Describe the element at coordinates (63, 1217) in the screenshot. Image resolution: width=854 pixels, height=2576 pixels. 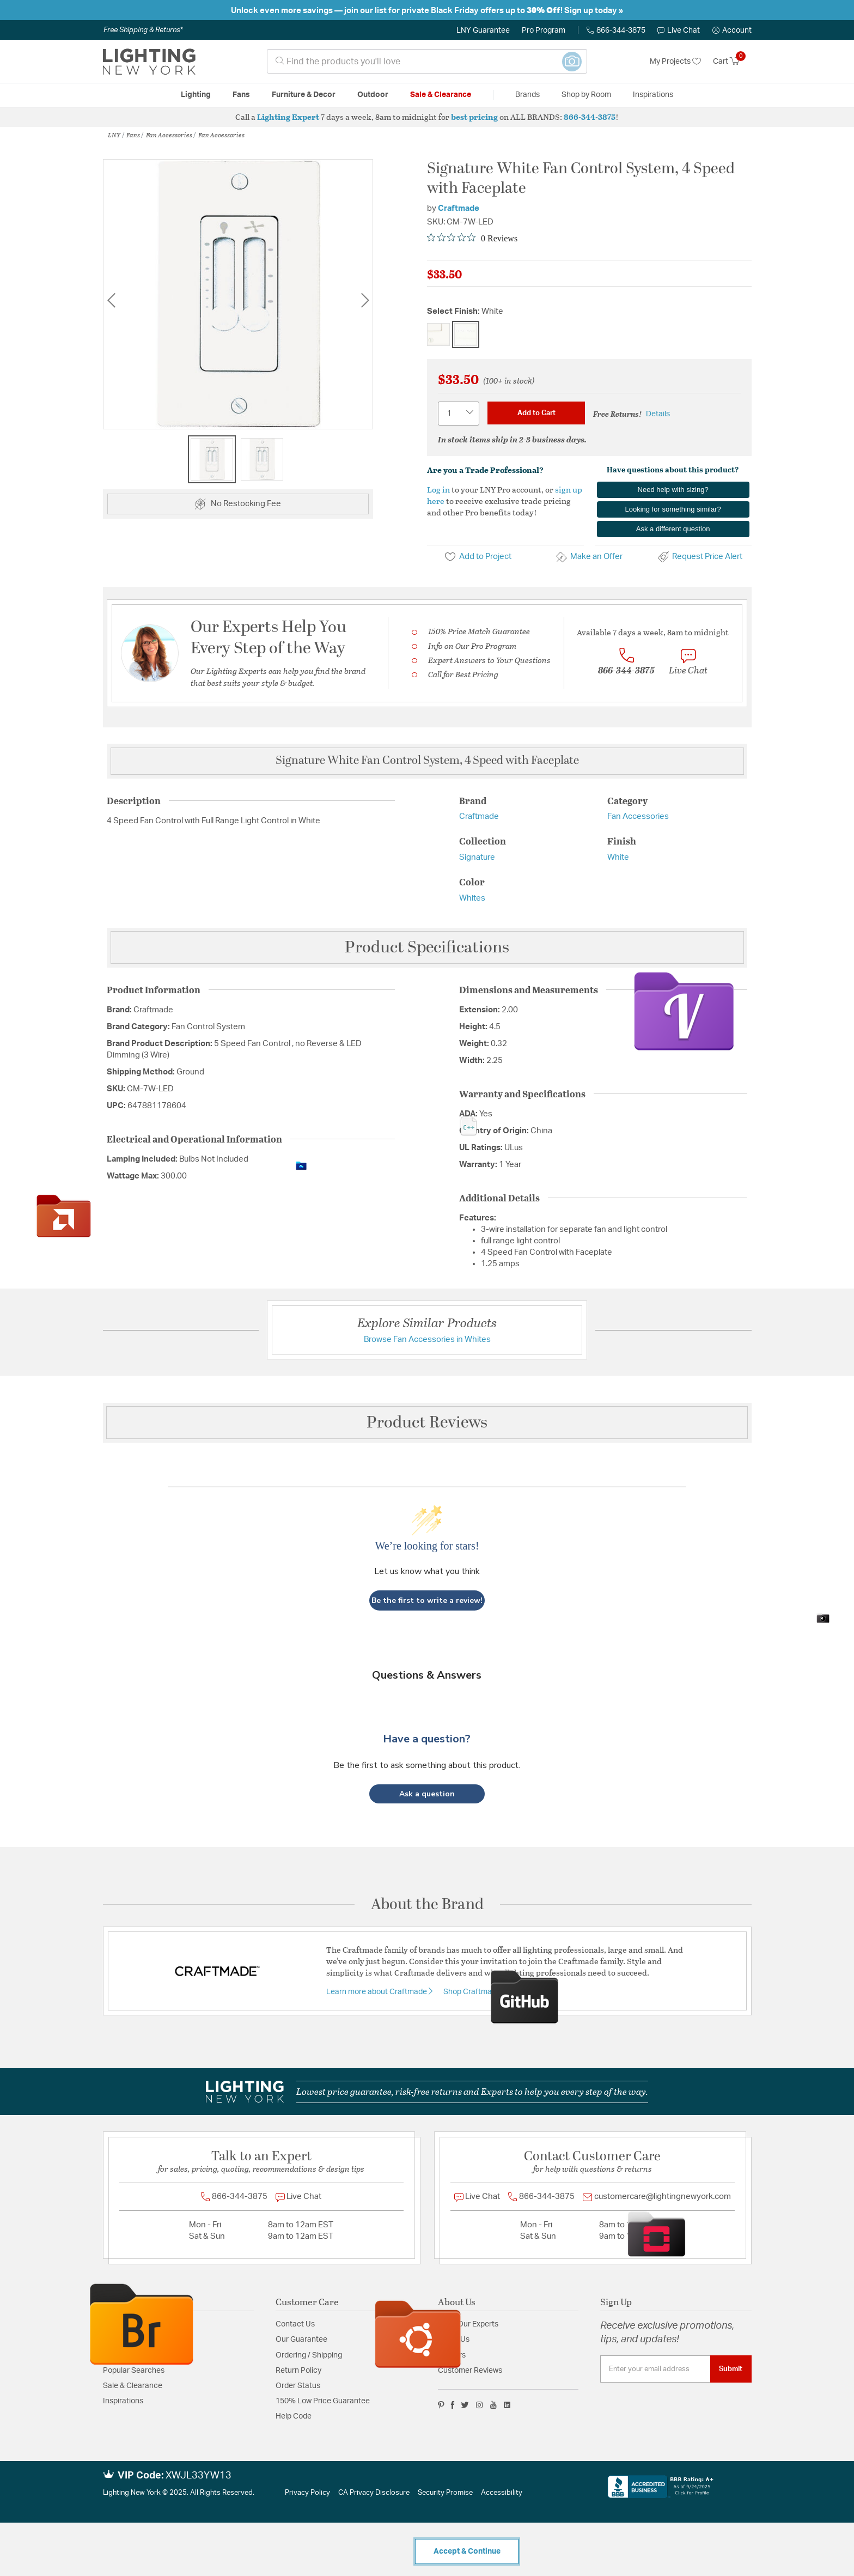
I see `folder containing AMD-related files or drivers` at that location.